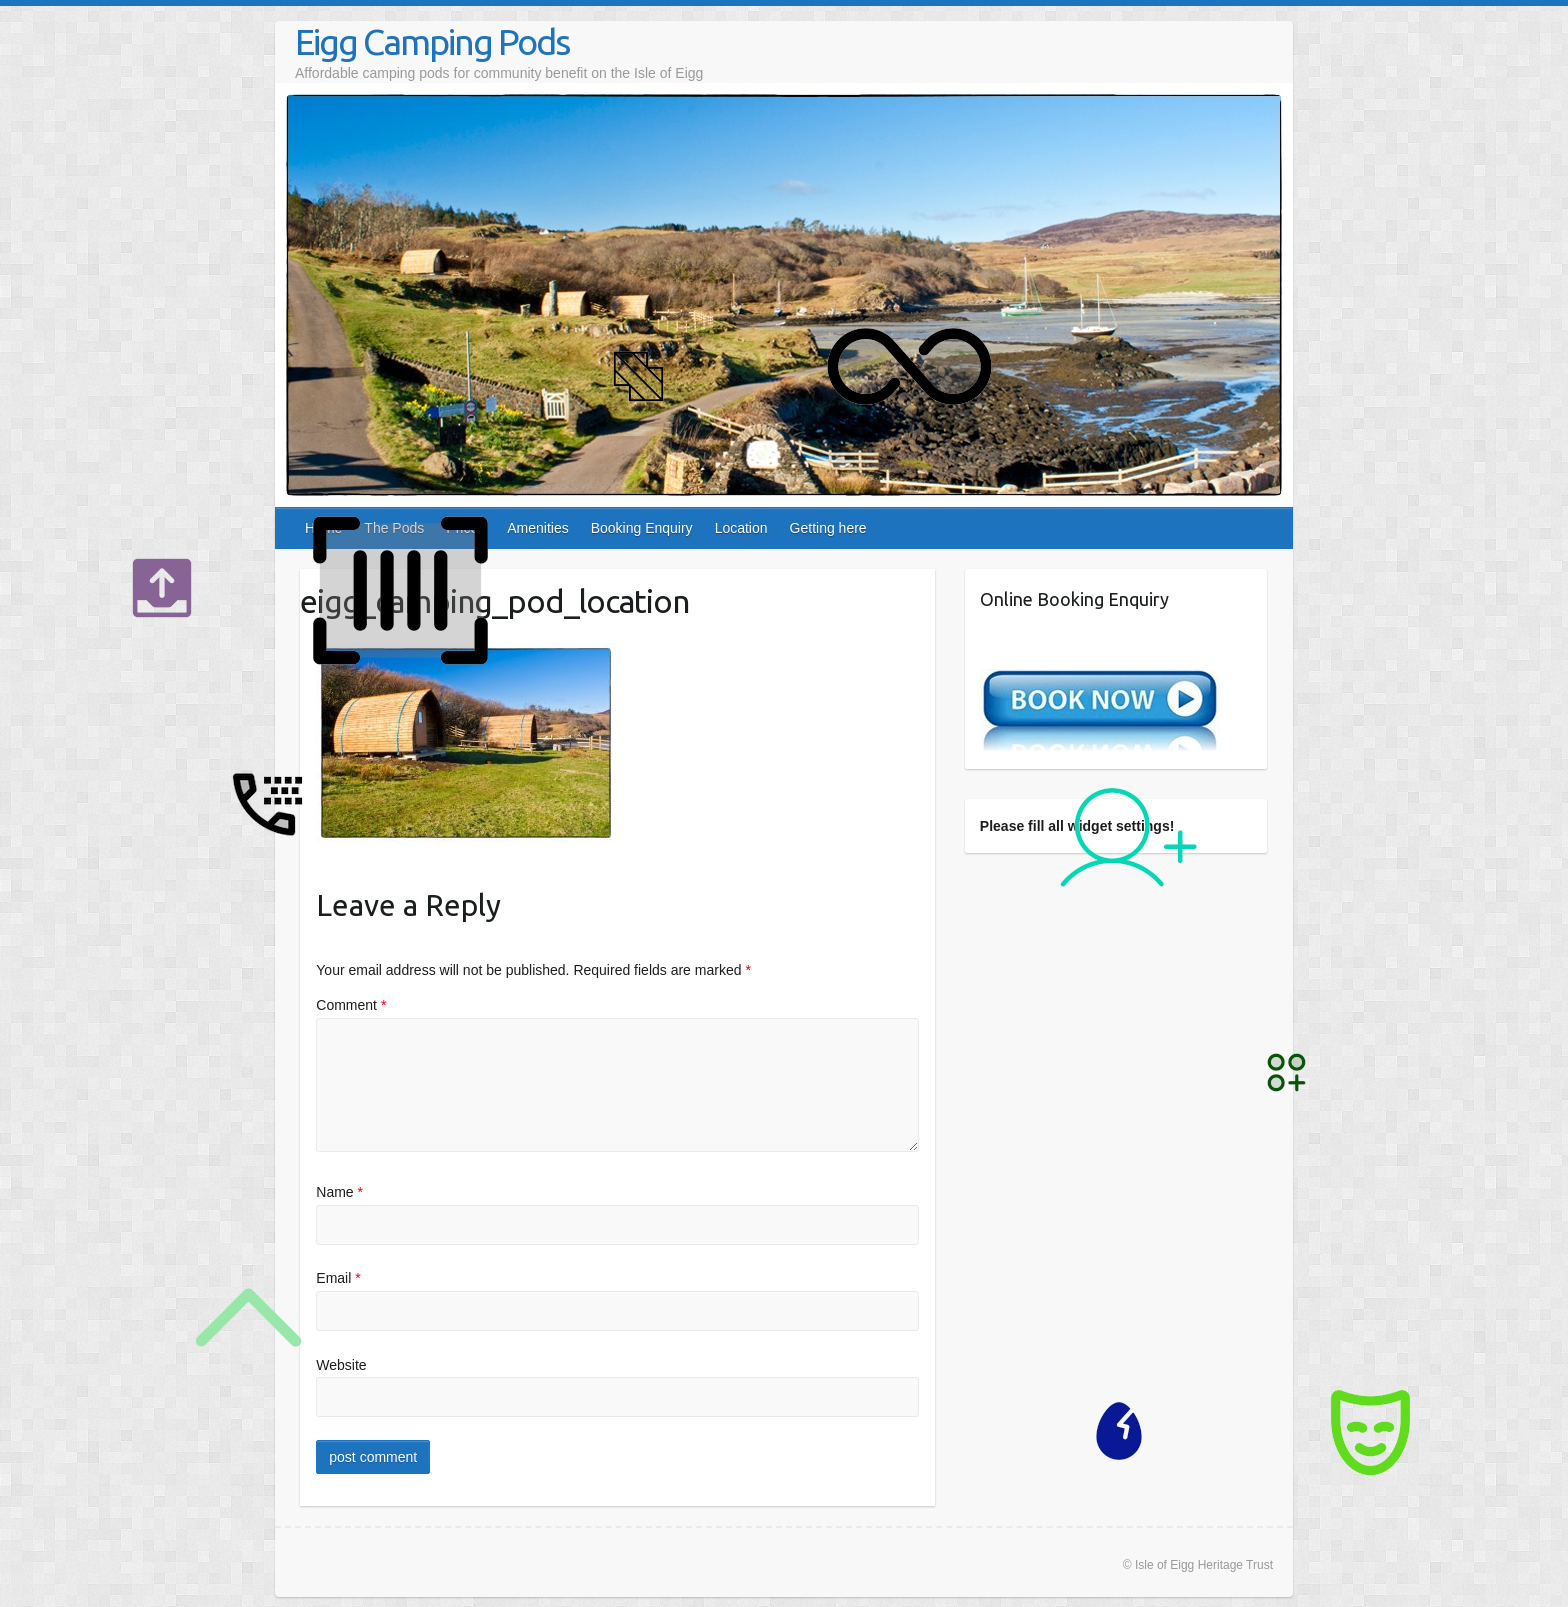 The height and width of the screenshot is (1607, 1568). What do you see at coordinates (638, 376) in the screenshot?
I see `unite or merge two layers` at bounding box center [638, 376].